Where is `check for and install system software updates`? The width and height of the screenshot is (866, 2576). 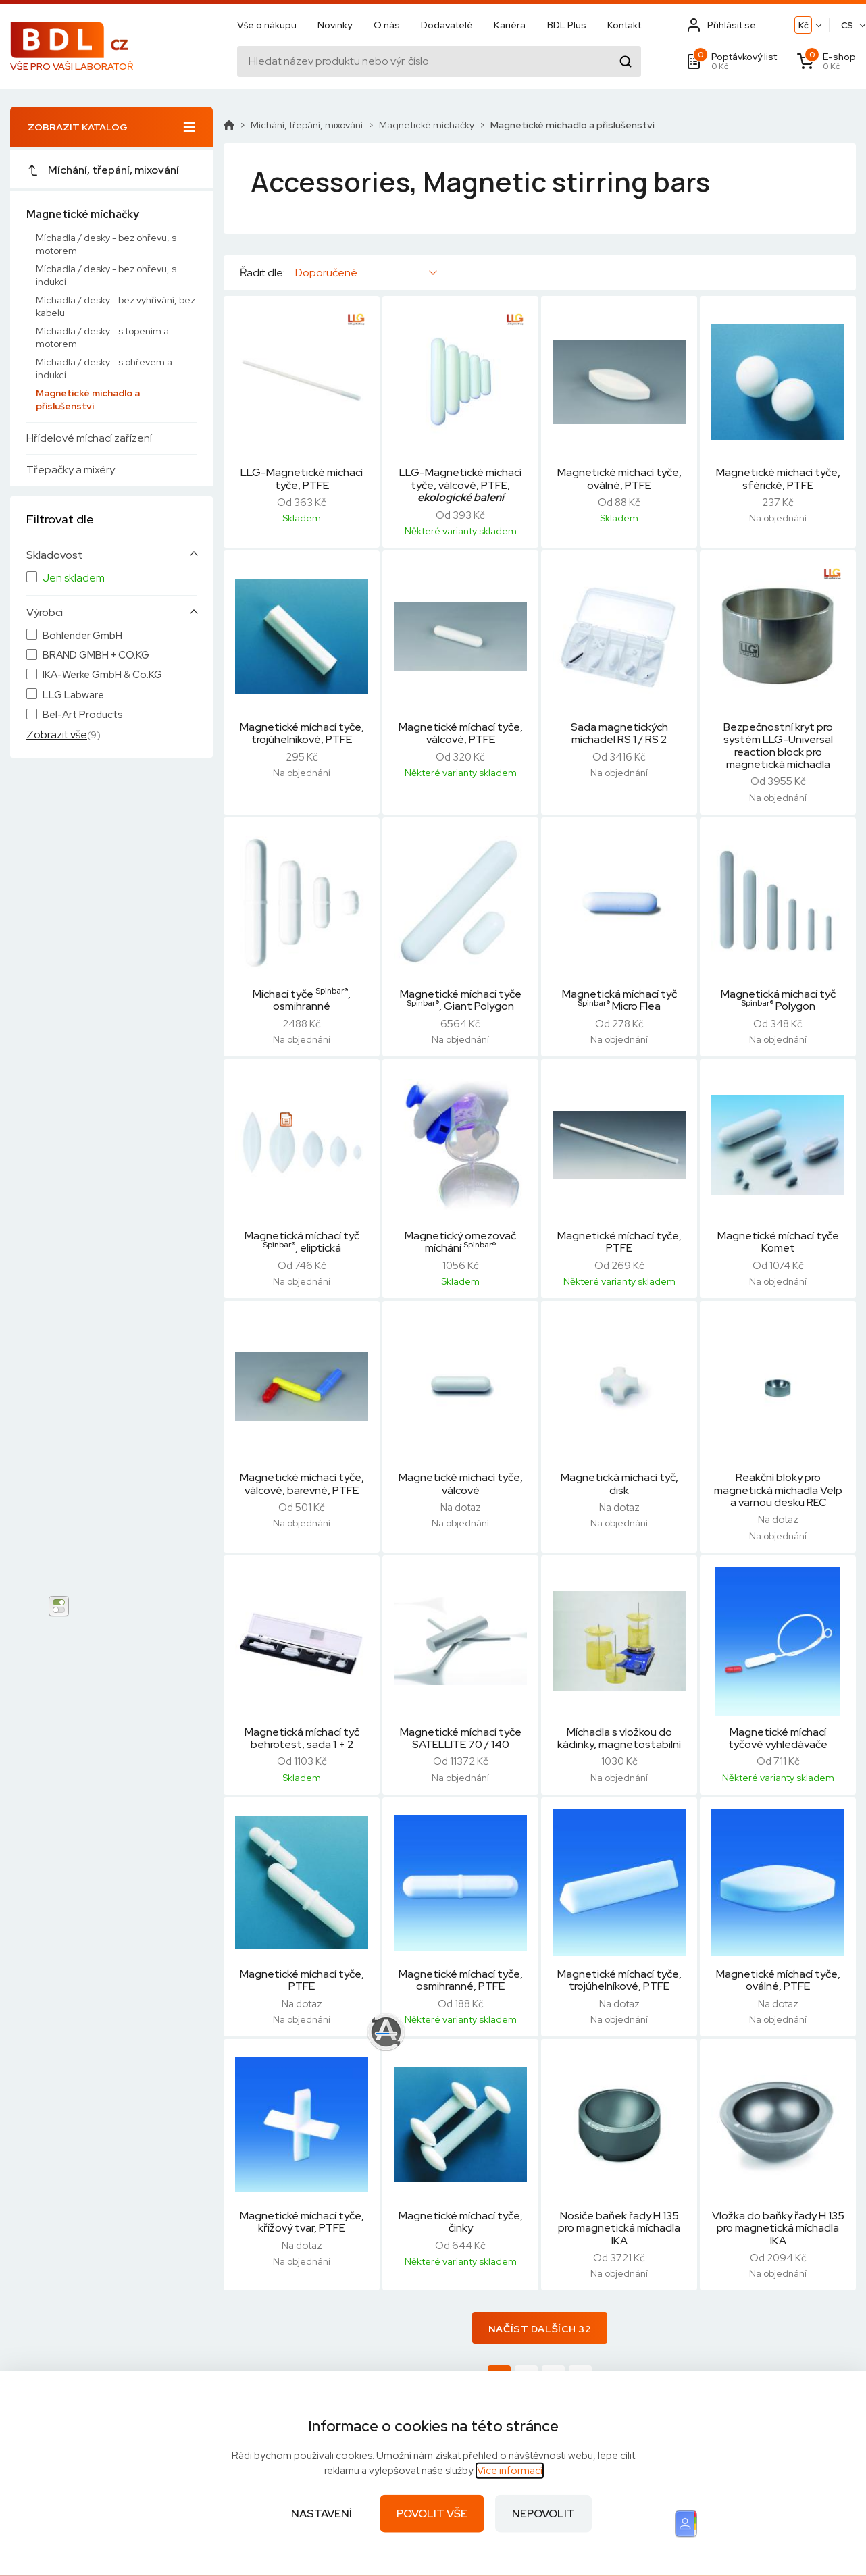
check for and install system software updates is located at coordinates (386, 2032).